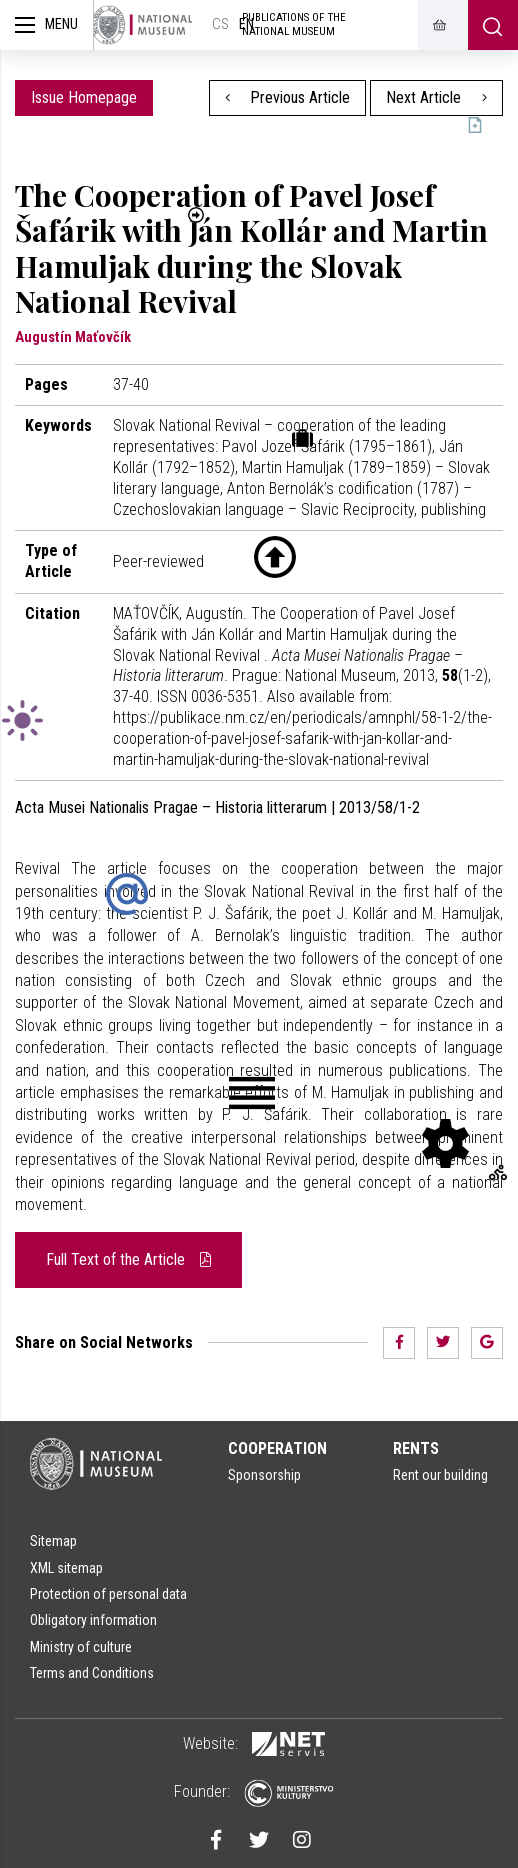  What do you see at coordinates (252, 1093) in the screenshot?
I see `switch to list view` at bounding box center [252, 1093].